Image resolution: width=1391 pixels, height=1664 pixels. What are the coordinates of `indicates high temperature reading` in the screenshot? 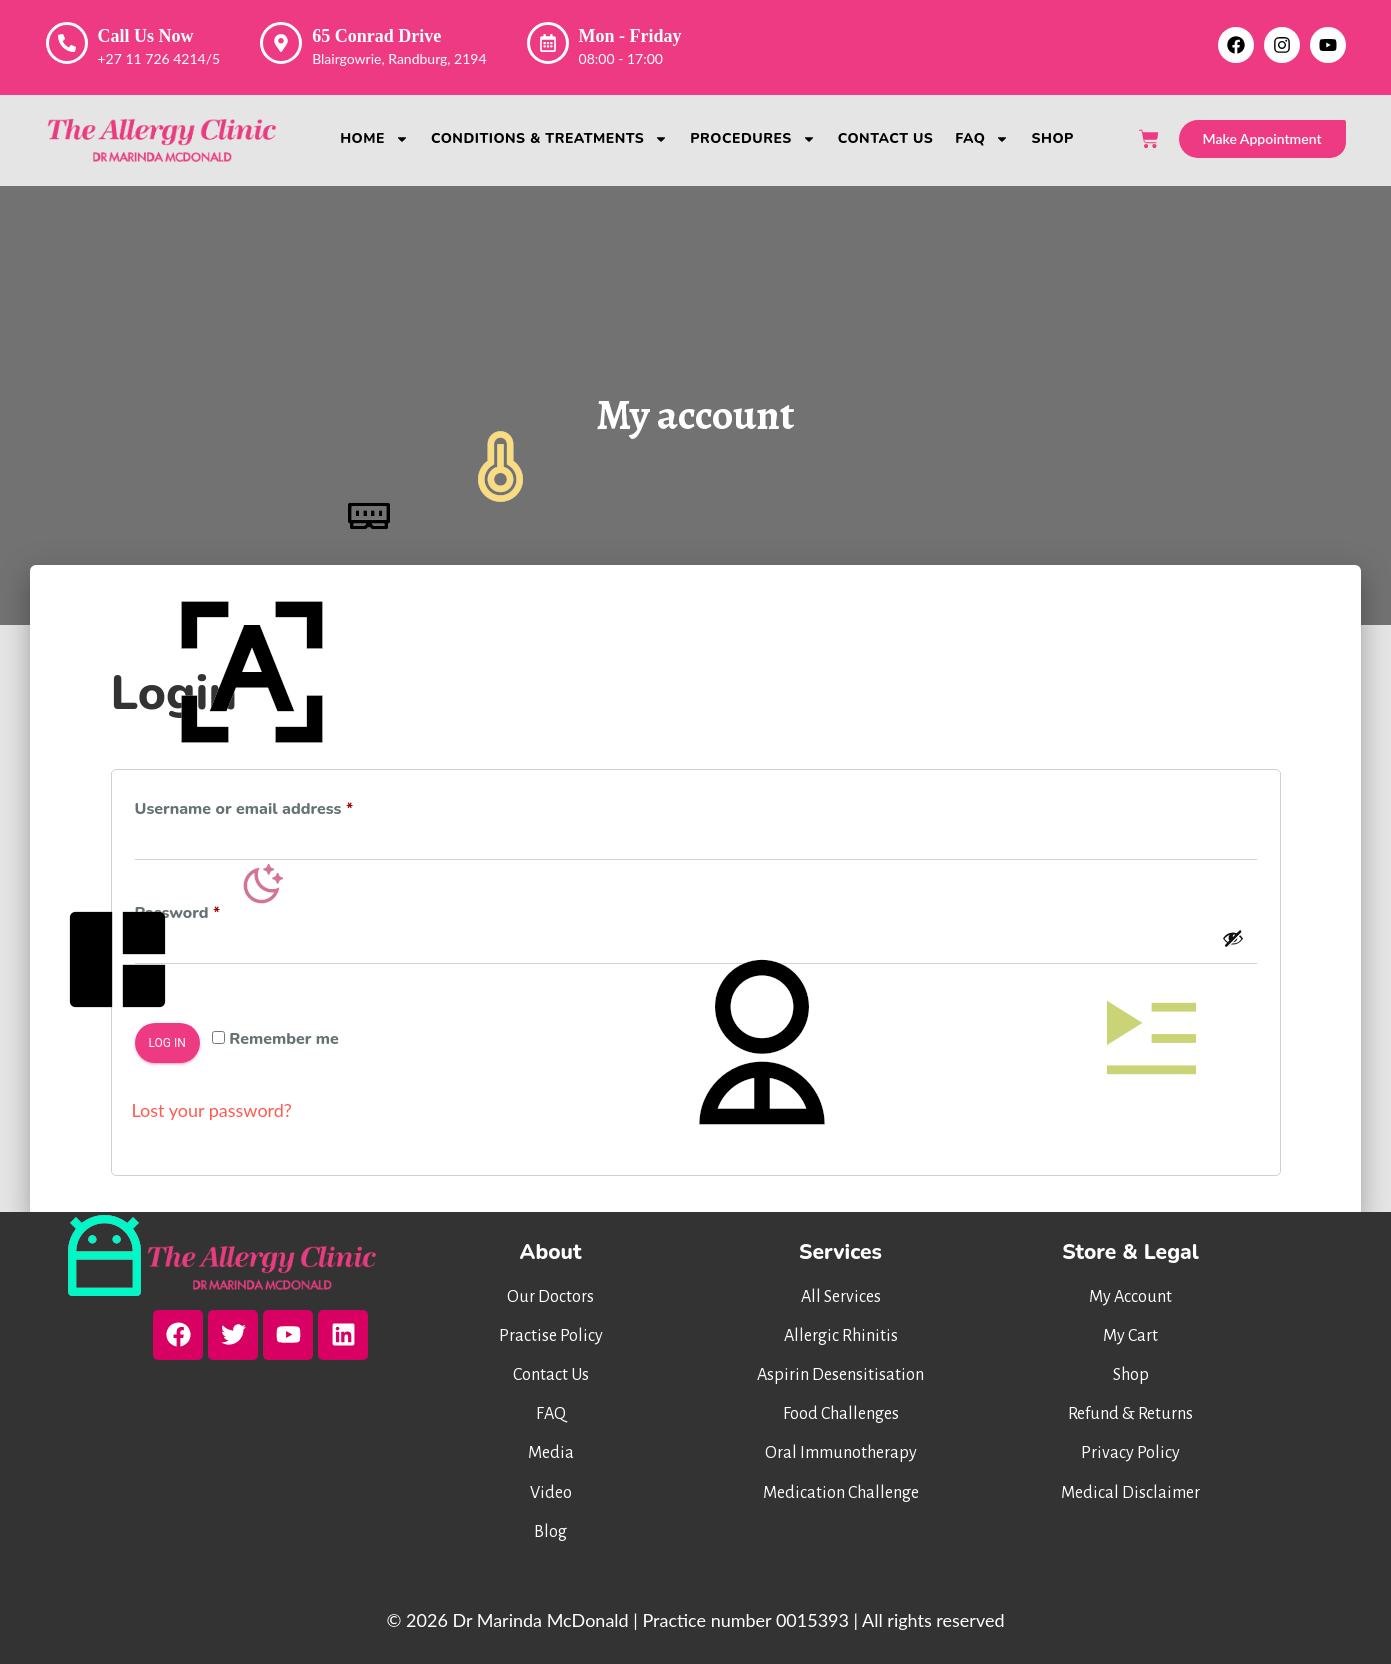 It's located at (500, 466).